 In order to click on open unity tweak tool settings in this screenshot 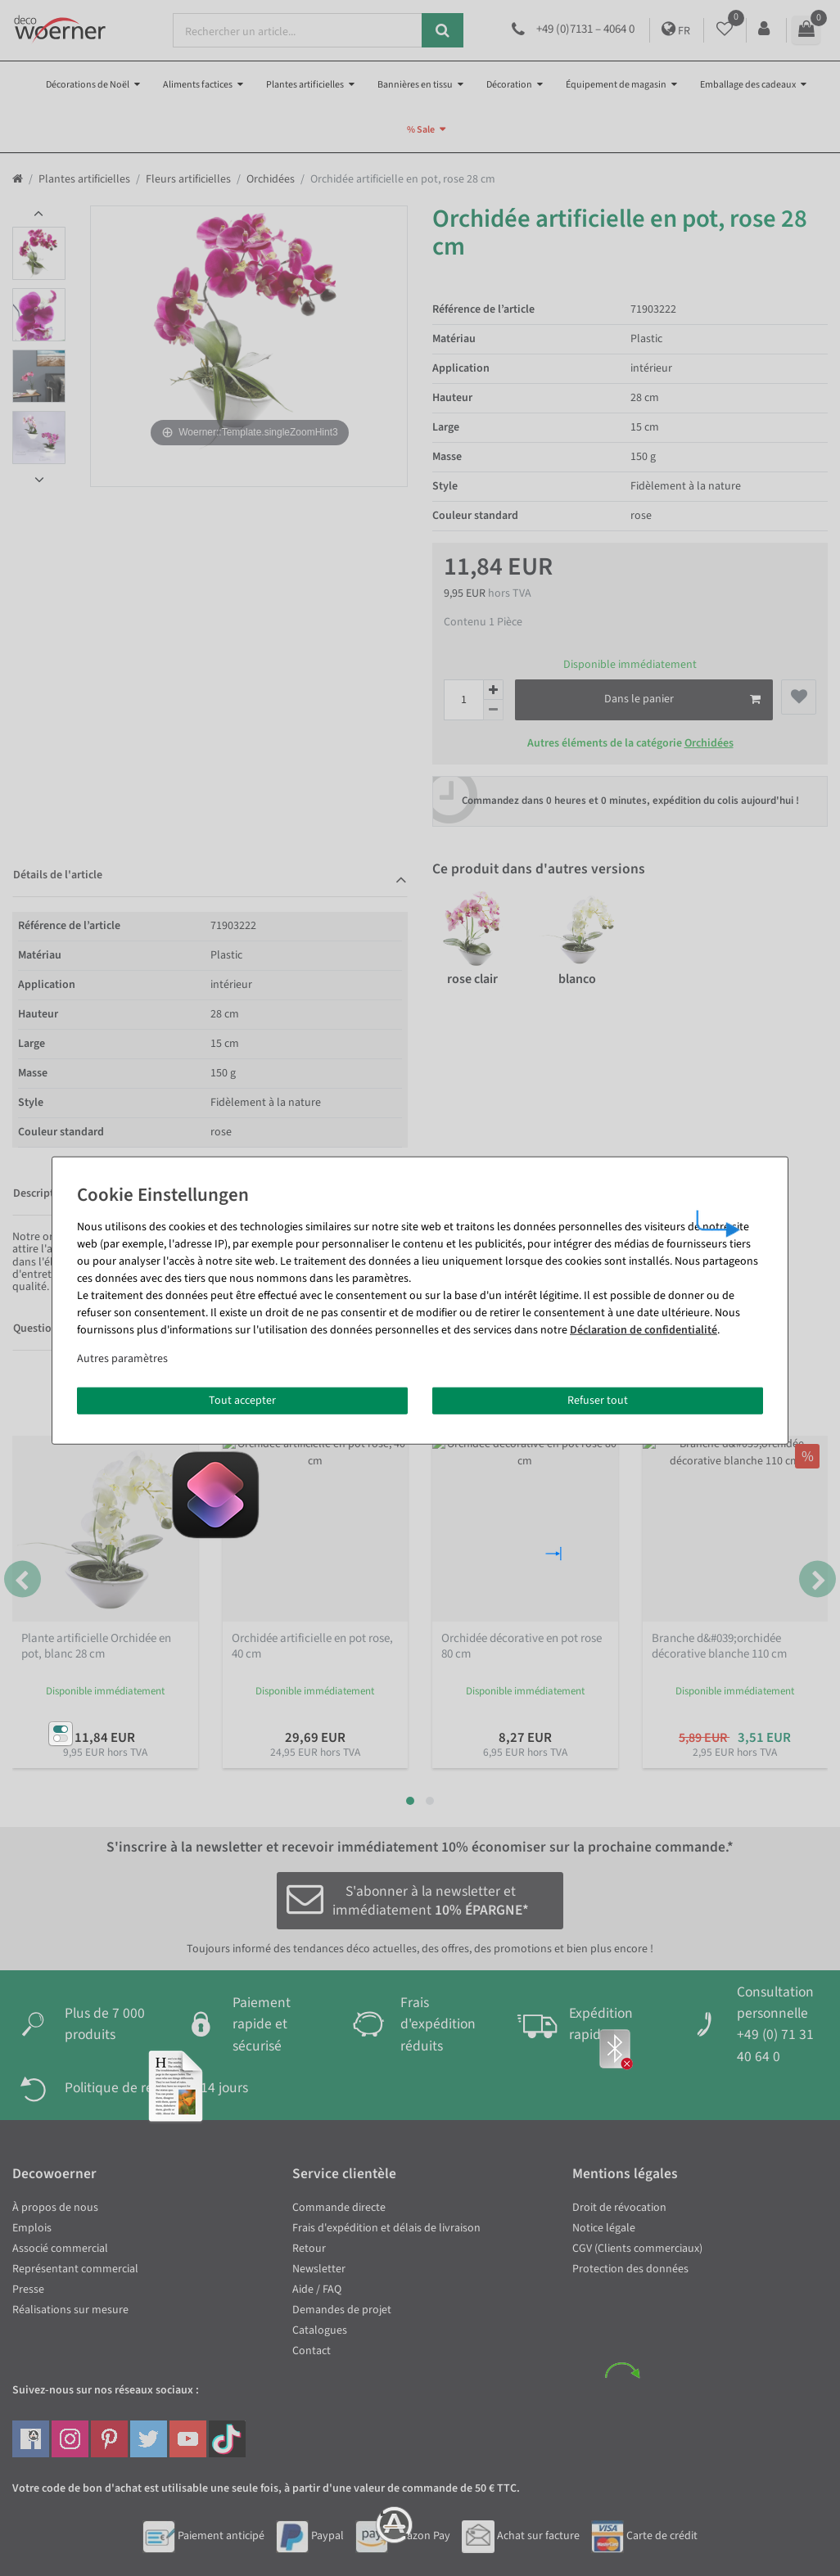, I will do `click(61, 1734)`.